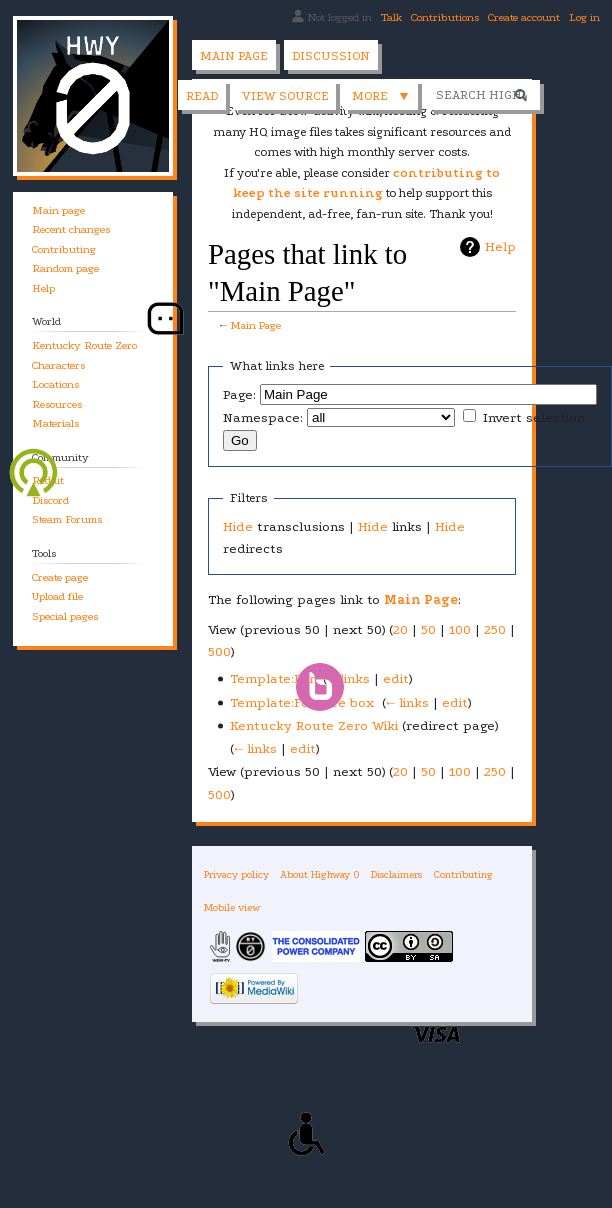 Image resolution: width=612 pixels, height=1208 pixels. Describe the element at coordinates (165, 318) in the screenshot. I see `open messaging or chat` at that location.